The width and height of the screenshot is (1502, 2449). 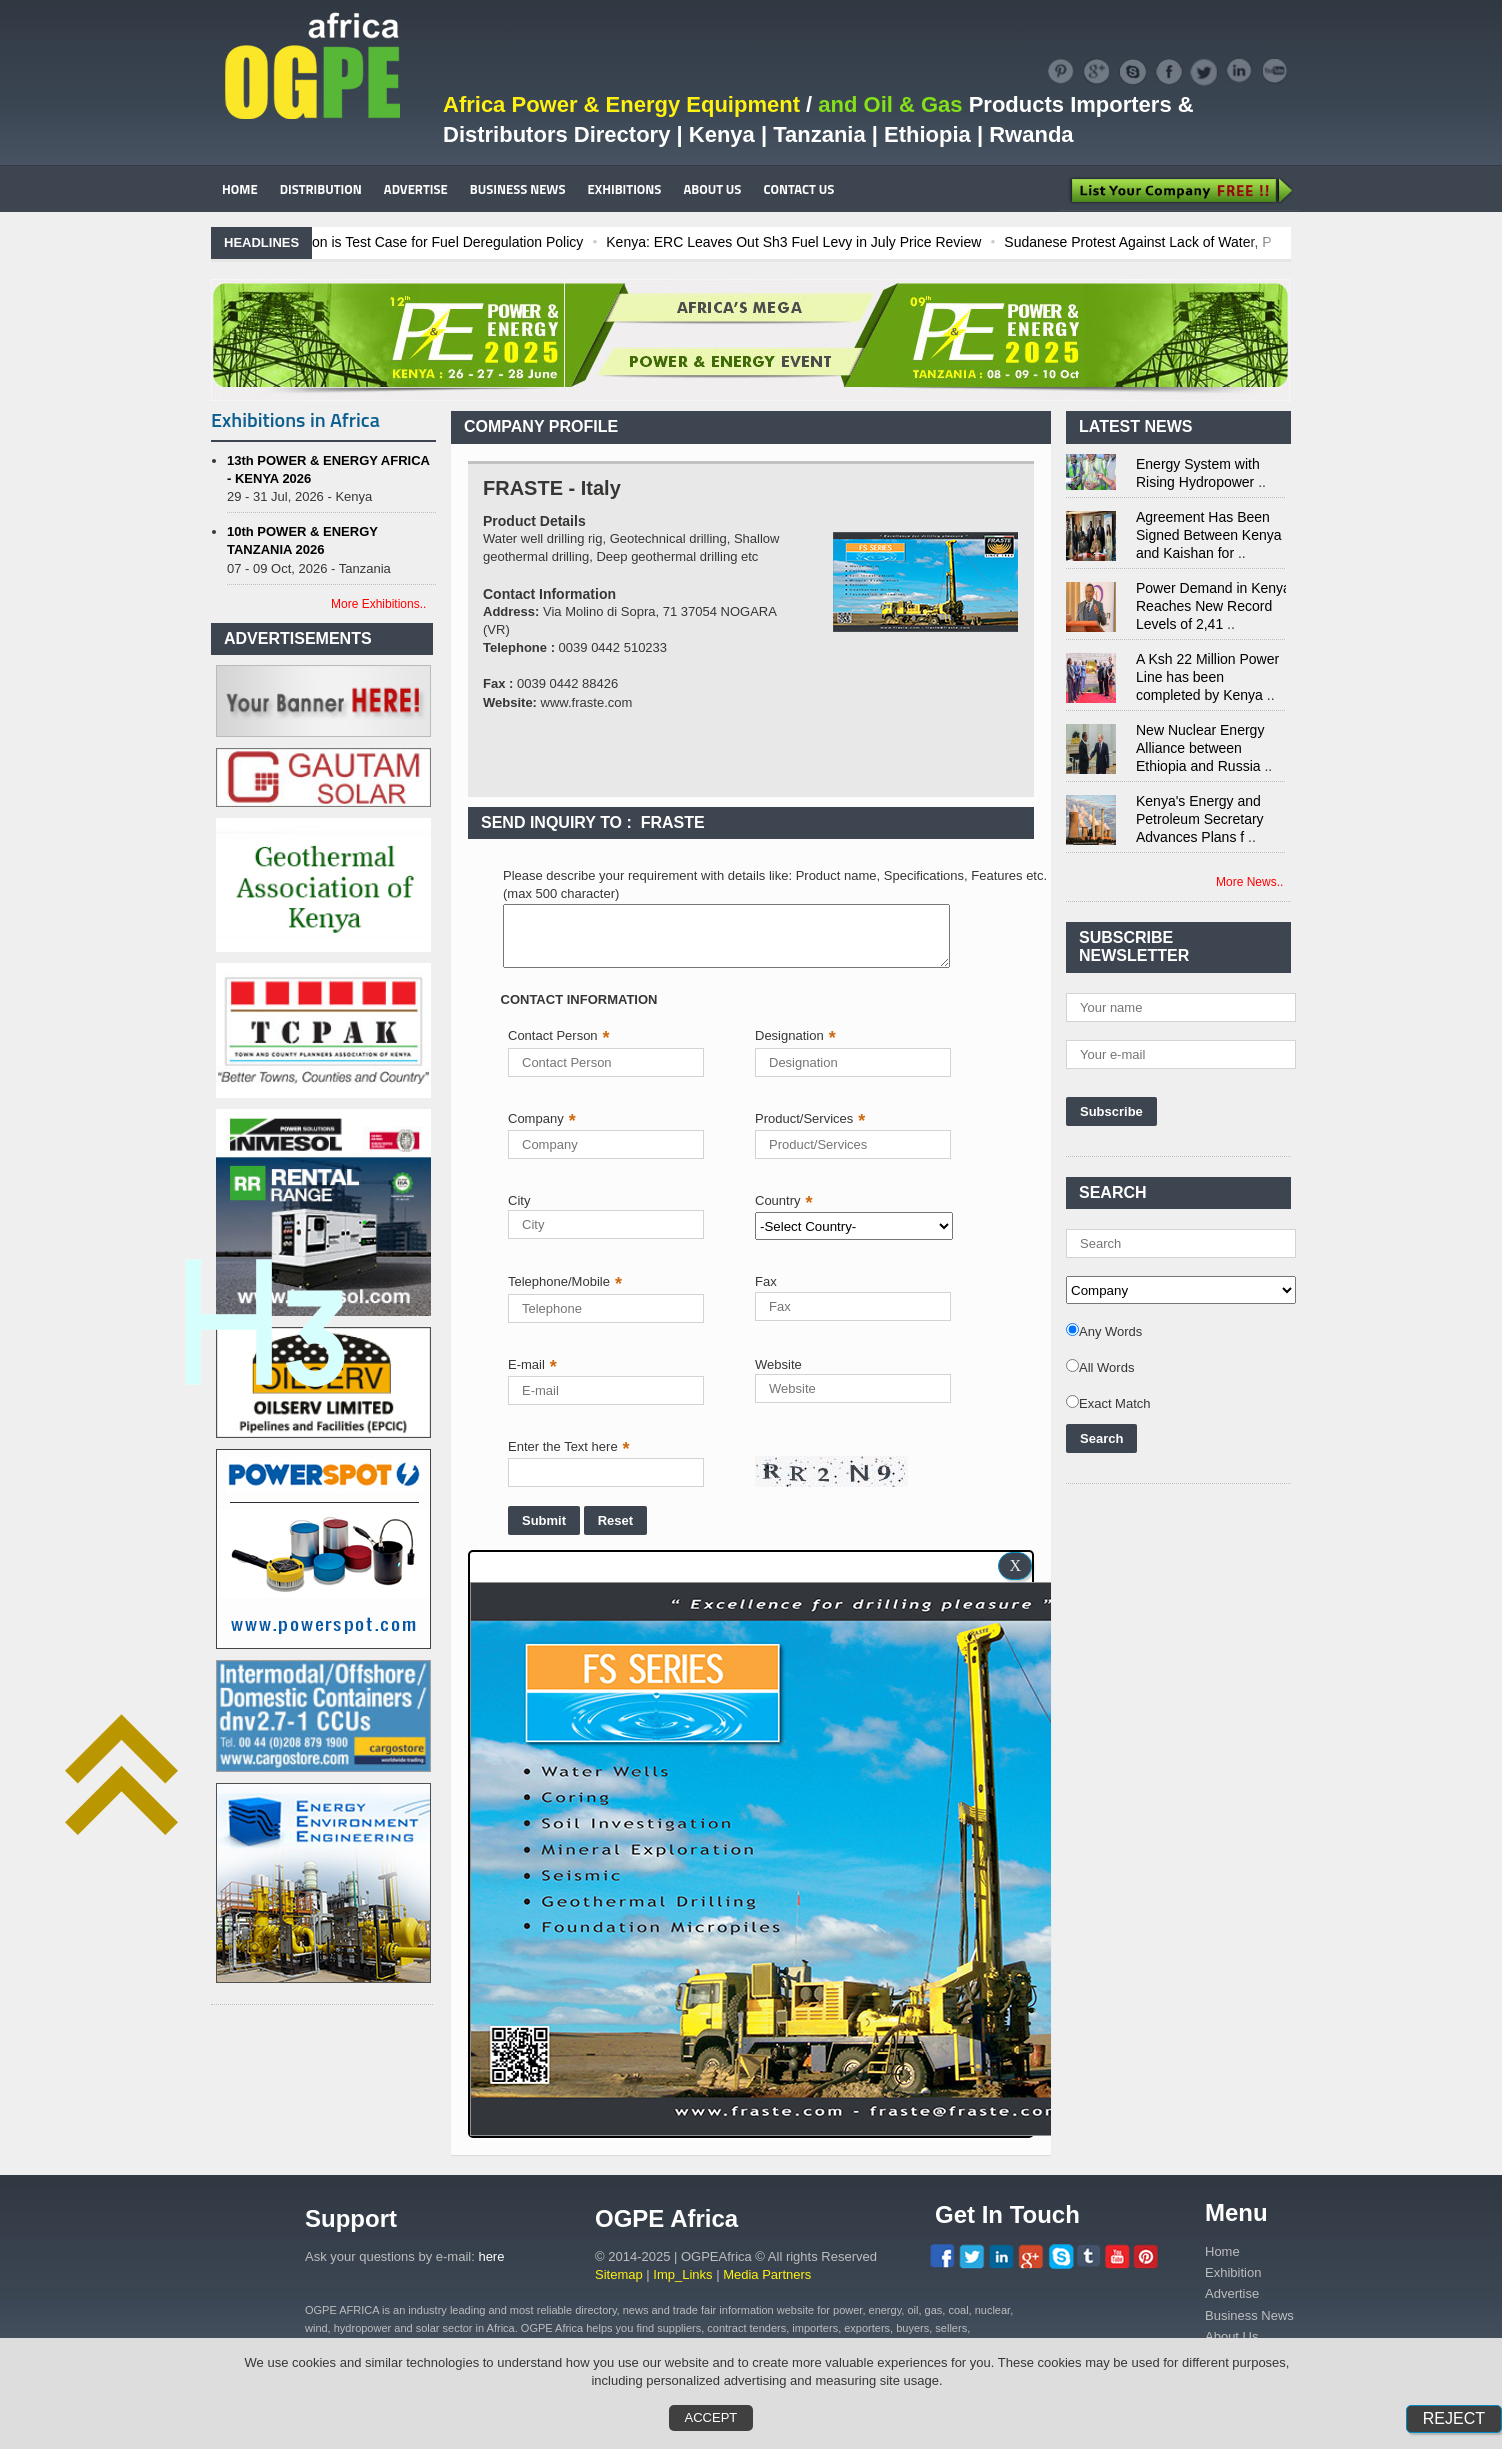 I want to click on scroll to top of page, so click(x=121, y=1779).